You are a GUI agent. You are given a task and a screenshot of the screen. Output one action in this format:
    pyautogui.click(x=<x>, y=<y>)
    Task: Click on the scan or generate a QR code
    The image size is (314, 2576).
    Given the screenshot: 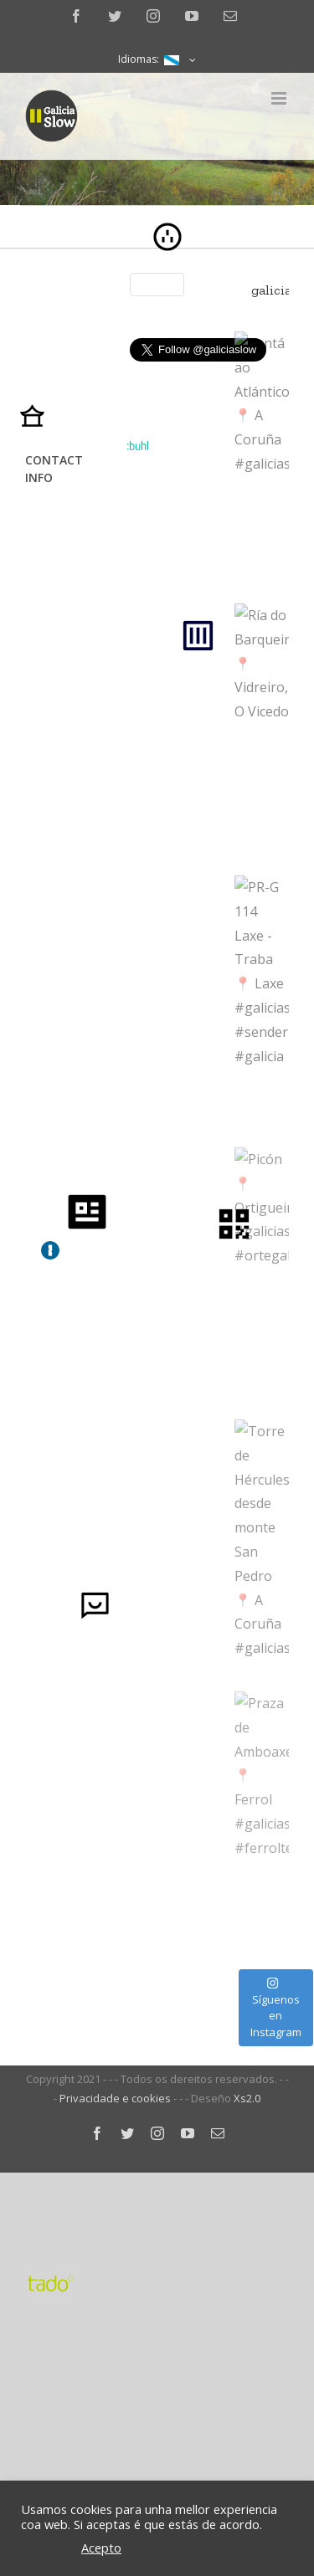 What is the action you would take?
    pyautogui.click(x=234, y=1224)
    